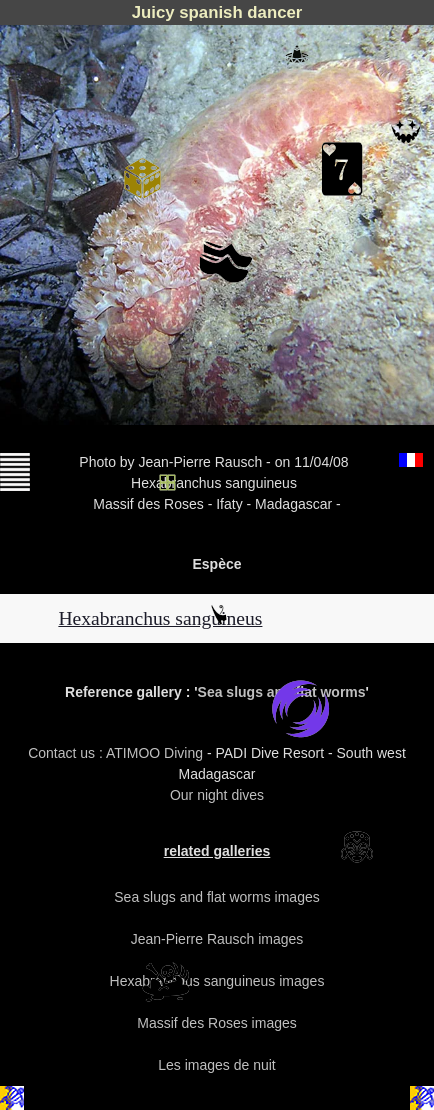 The width and height of the screenshot is (434, 1110). Describe the element at coordinates (166, 978) in the screenshot. I see `indicates hazardous or toxic content` at that location.